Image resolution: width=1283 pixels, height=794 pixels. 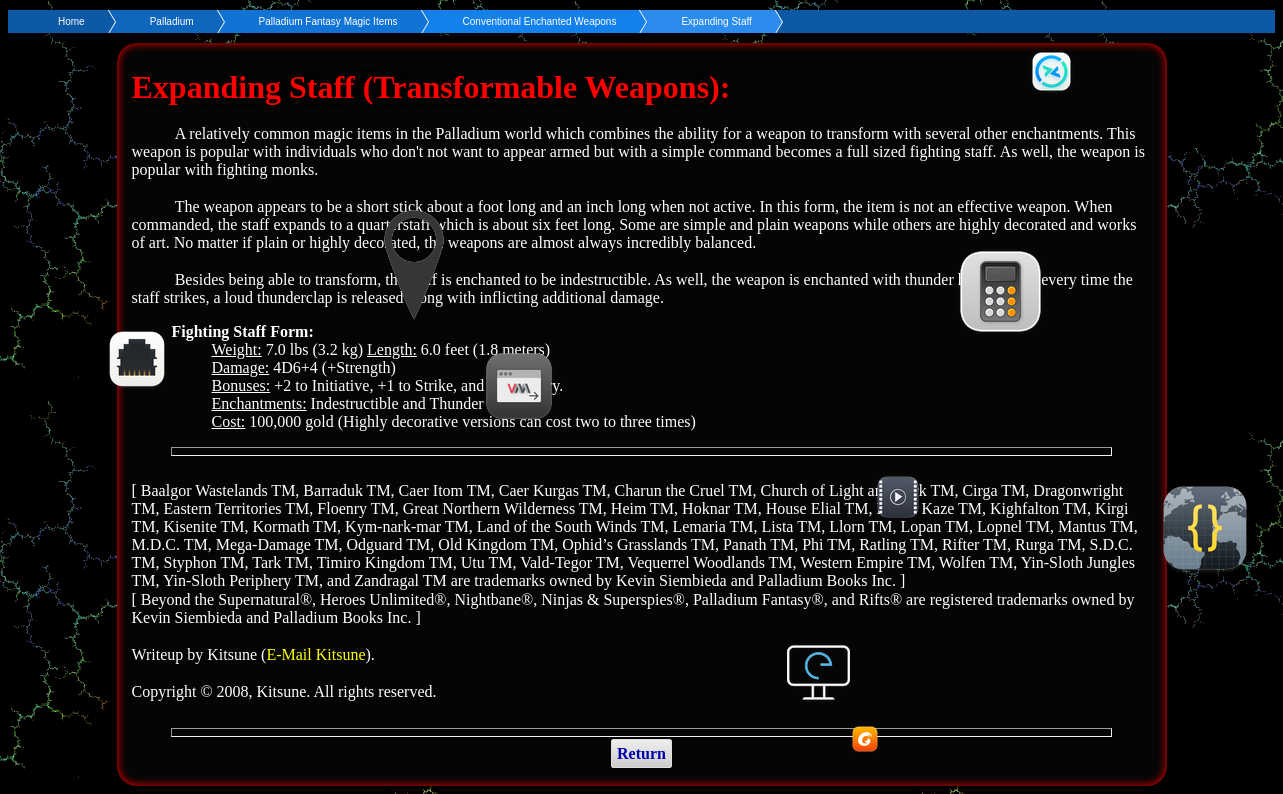 I want to click on rotate display clockwise, so click(x=818, y=672).